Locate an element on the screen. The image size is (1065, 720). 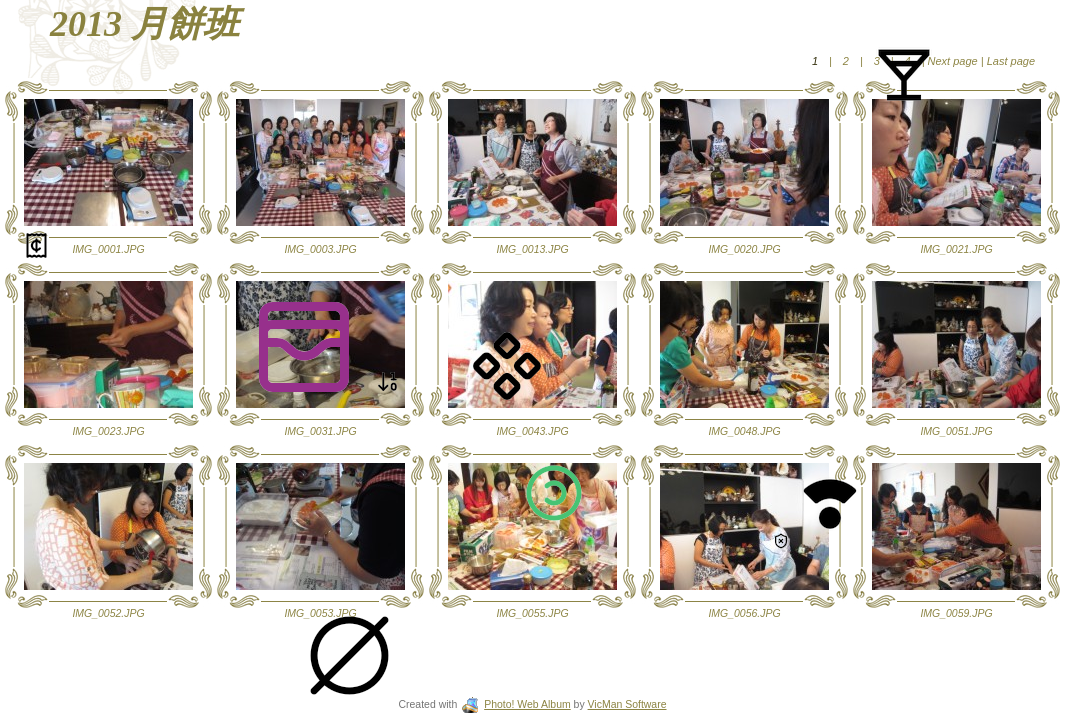
find nearby bars or nightlife is located at coordinates (904, 75).